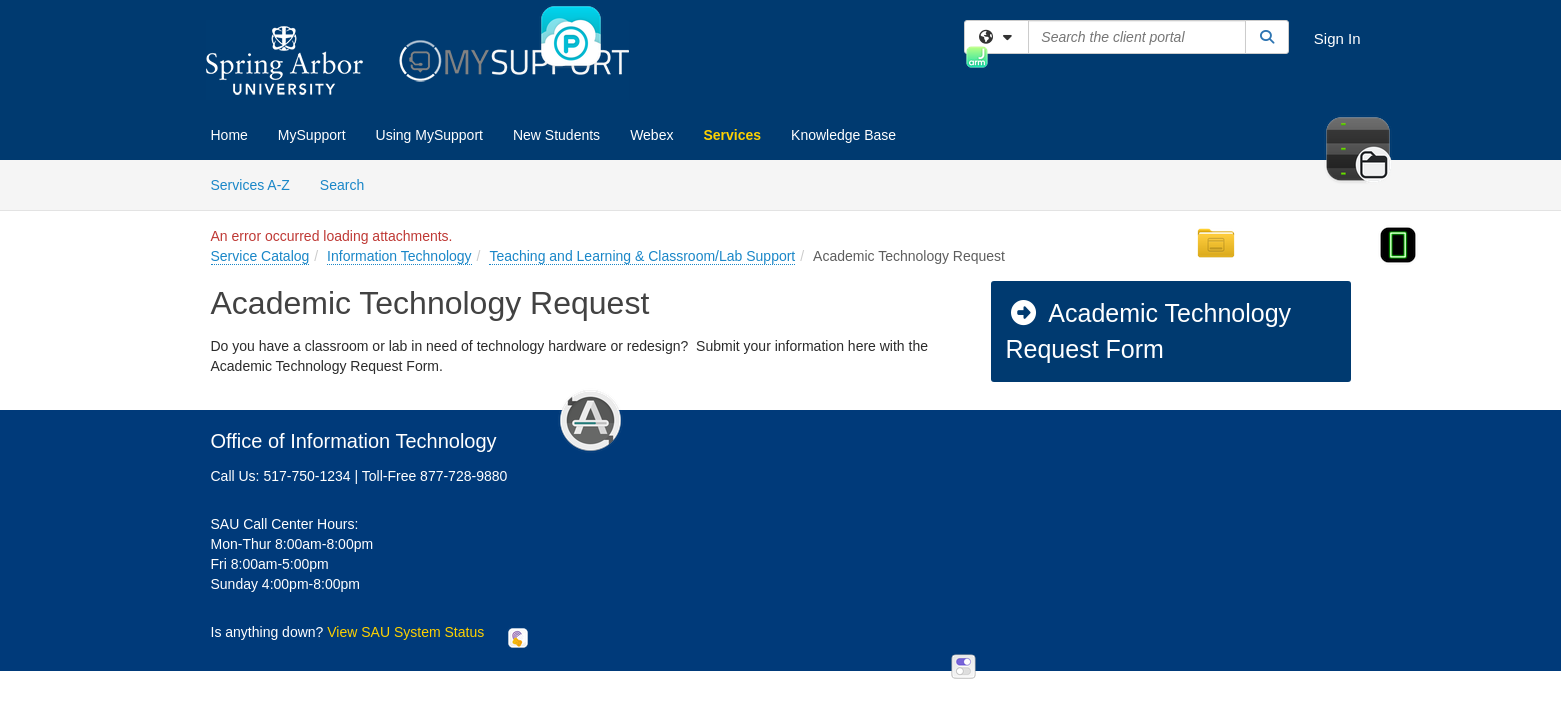 The height and width of the screenshot is (720, 1561). Describe the element at coordinates (1398, 245) in the screenshot. I see `launch portal reloaded game` at that location.